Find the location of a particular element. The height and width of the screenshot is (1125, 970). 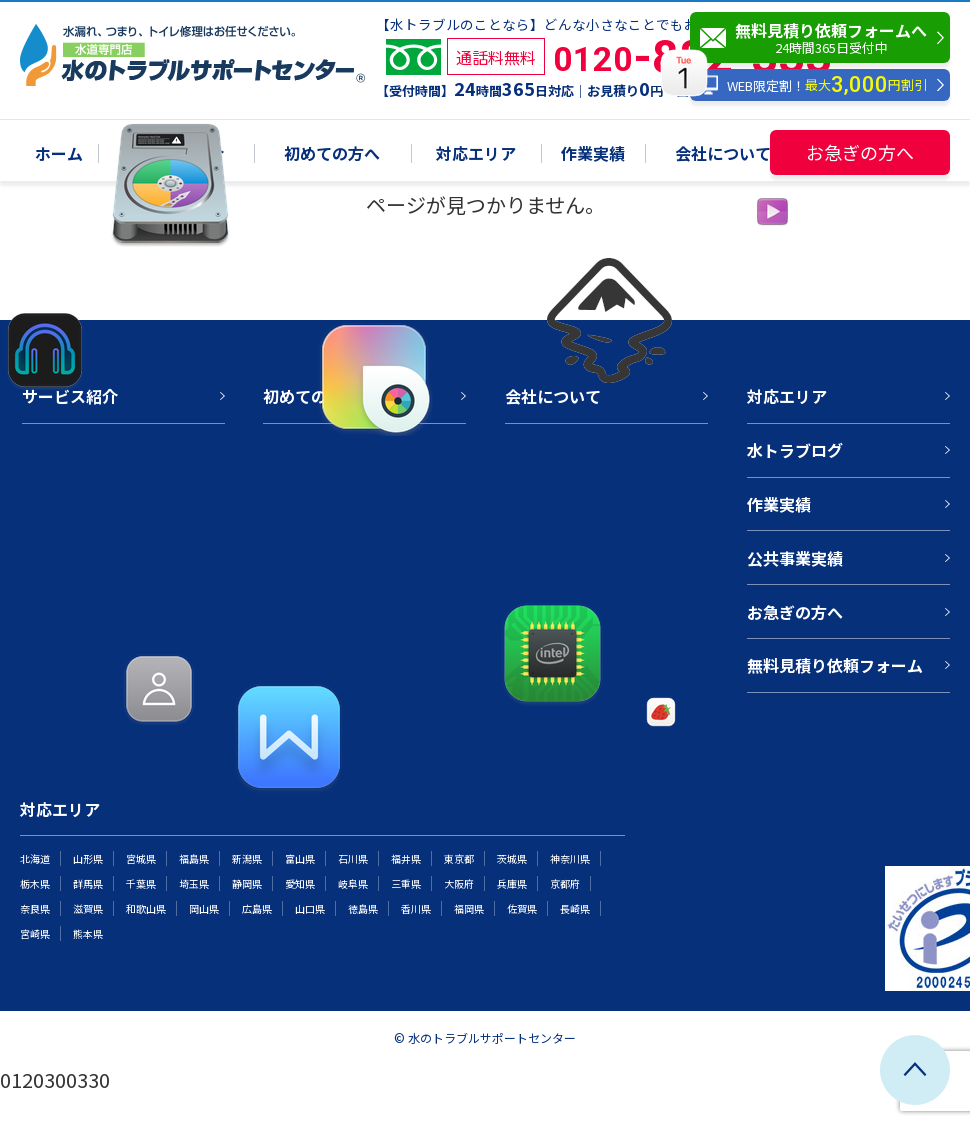

configure LDAP directory service settings is located at coordinates (159, 690).